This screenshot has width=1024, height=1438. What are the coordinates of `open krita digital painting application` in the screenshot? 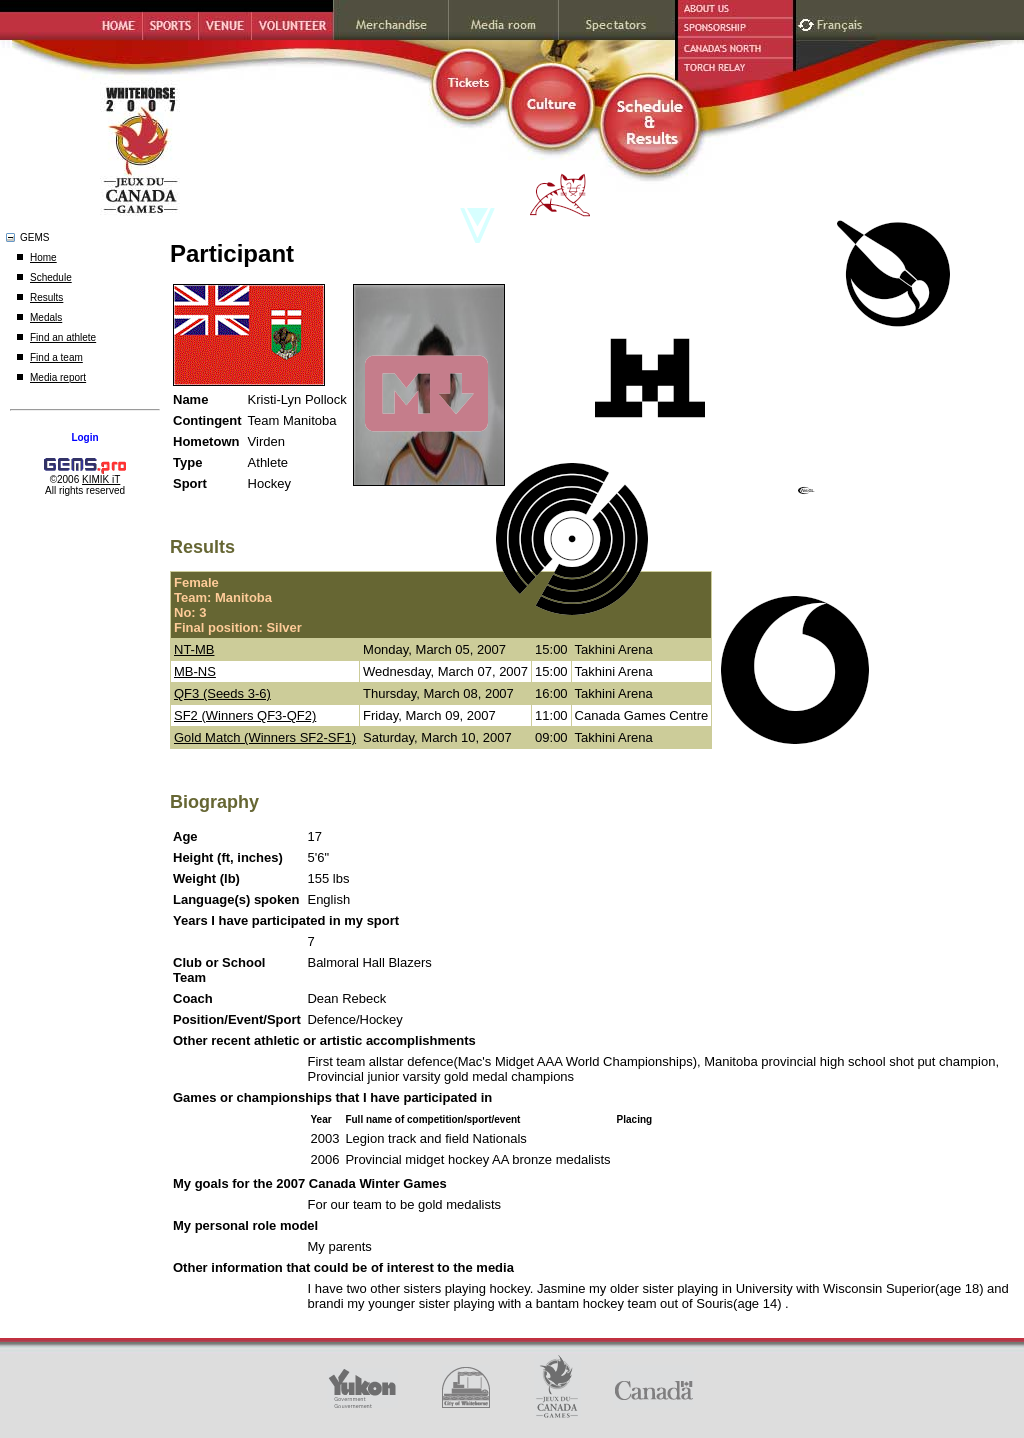 It's located at (893, 273).